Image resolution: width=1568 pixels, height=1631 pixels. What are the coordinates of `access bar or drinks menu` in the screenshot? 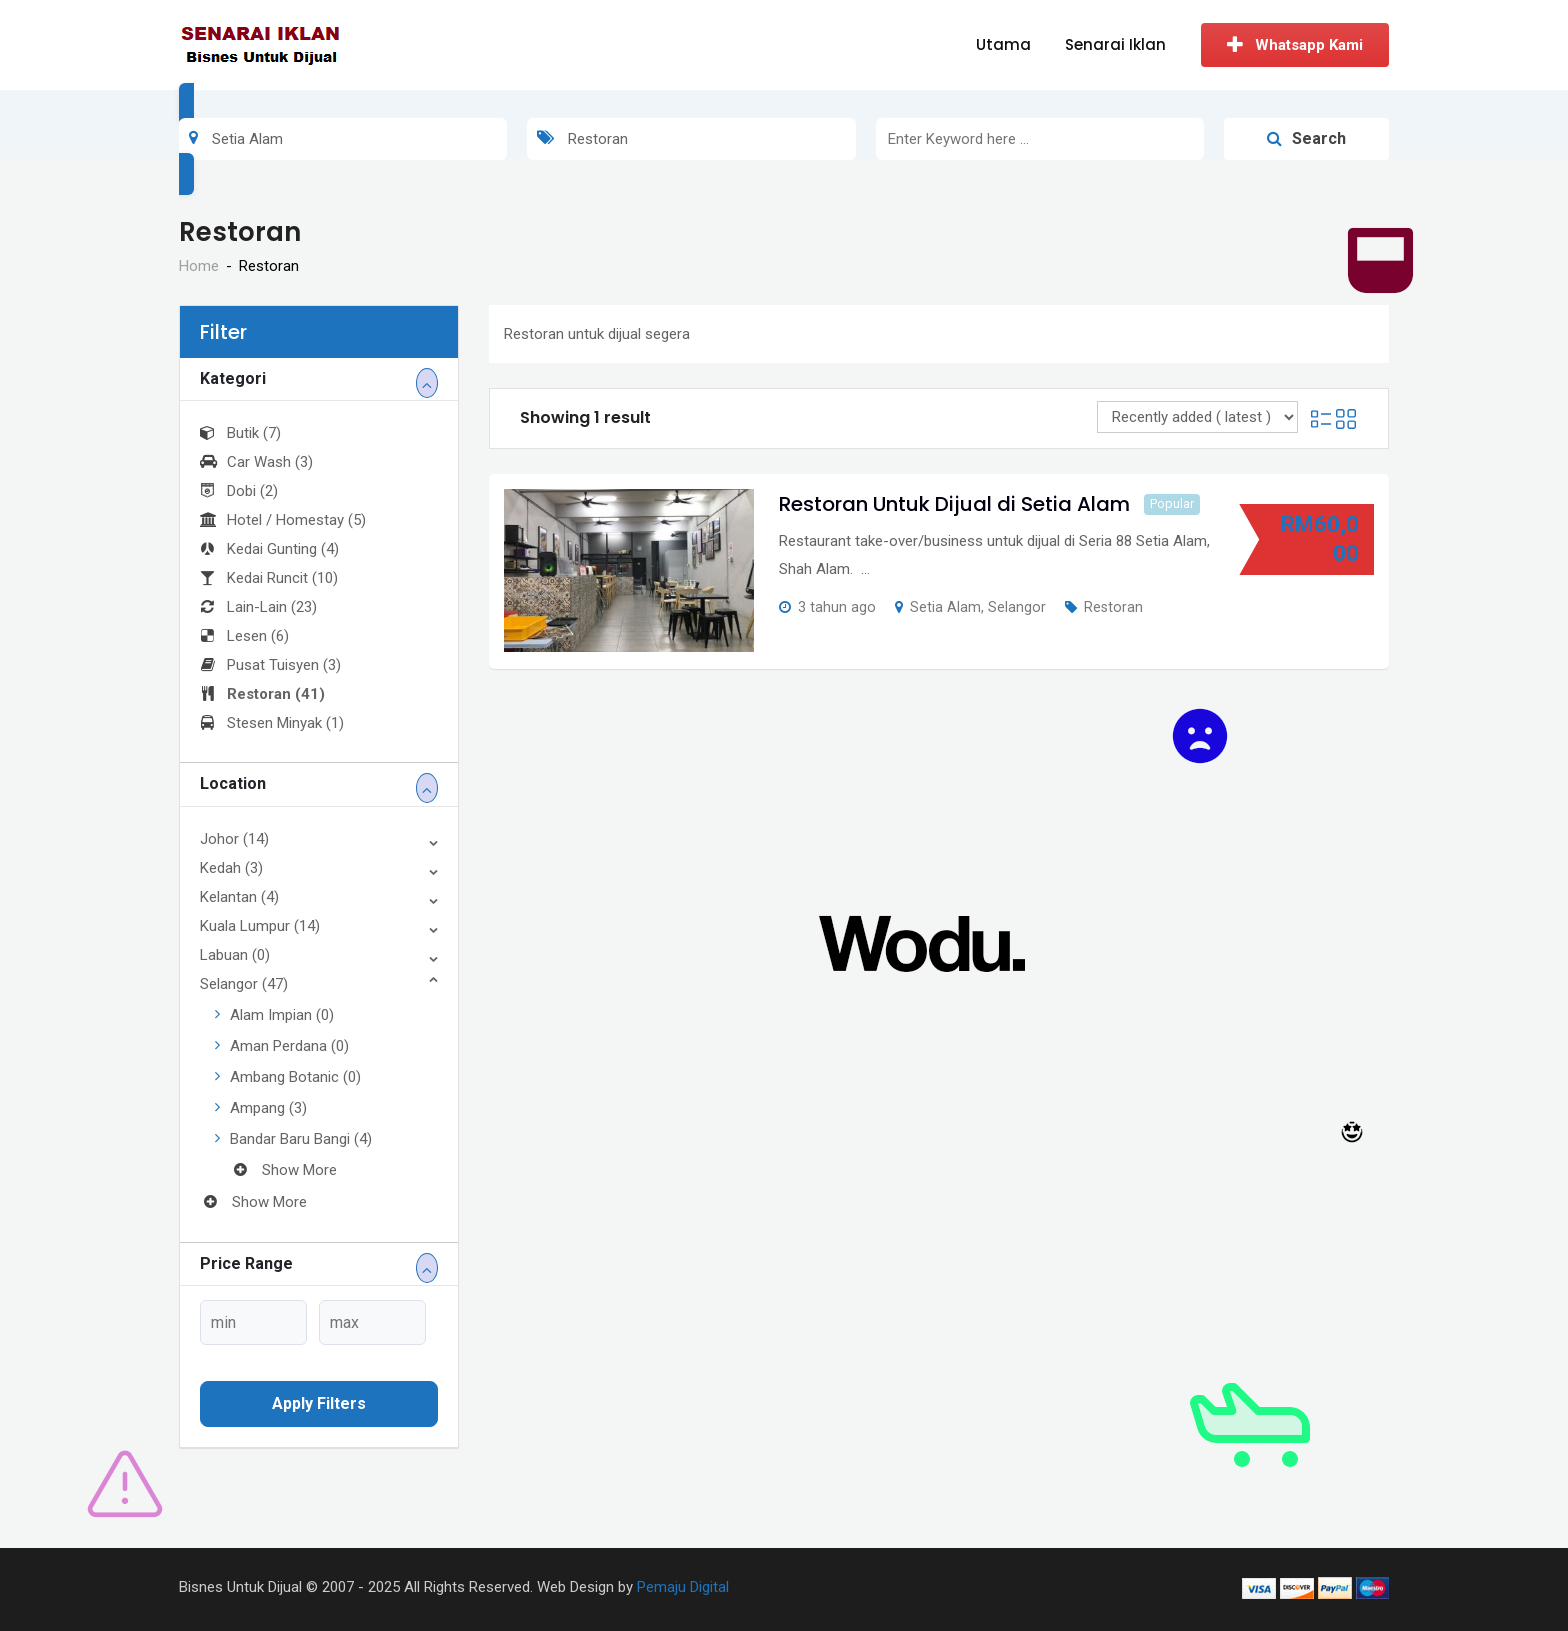 It's located at (1380, 260).